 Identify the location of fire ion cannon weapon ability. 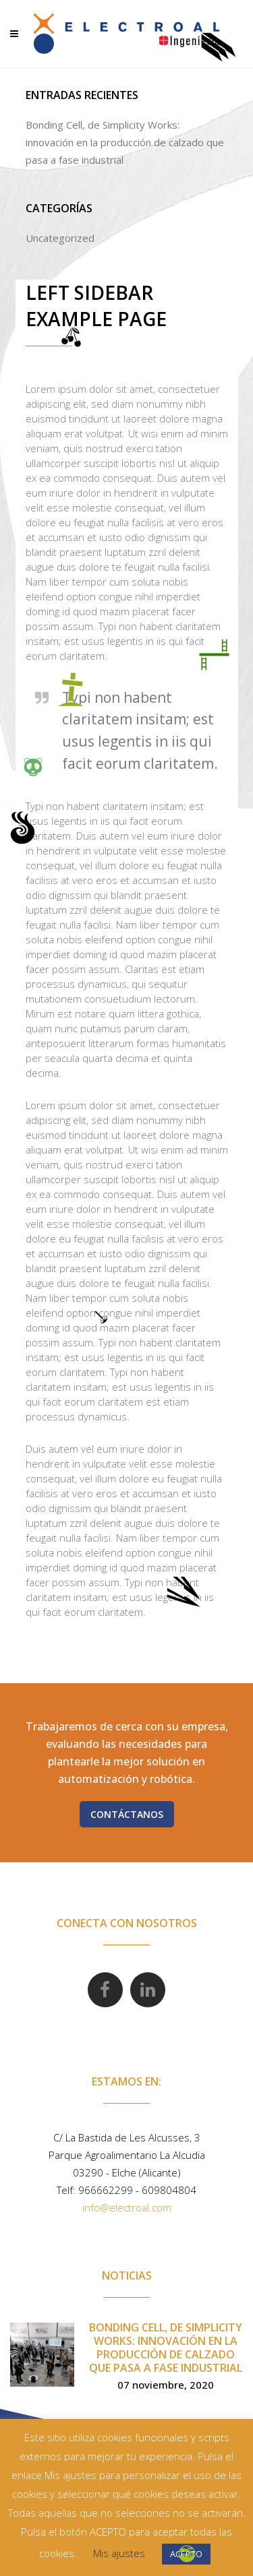
(101, 1317).